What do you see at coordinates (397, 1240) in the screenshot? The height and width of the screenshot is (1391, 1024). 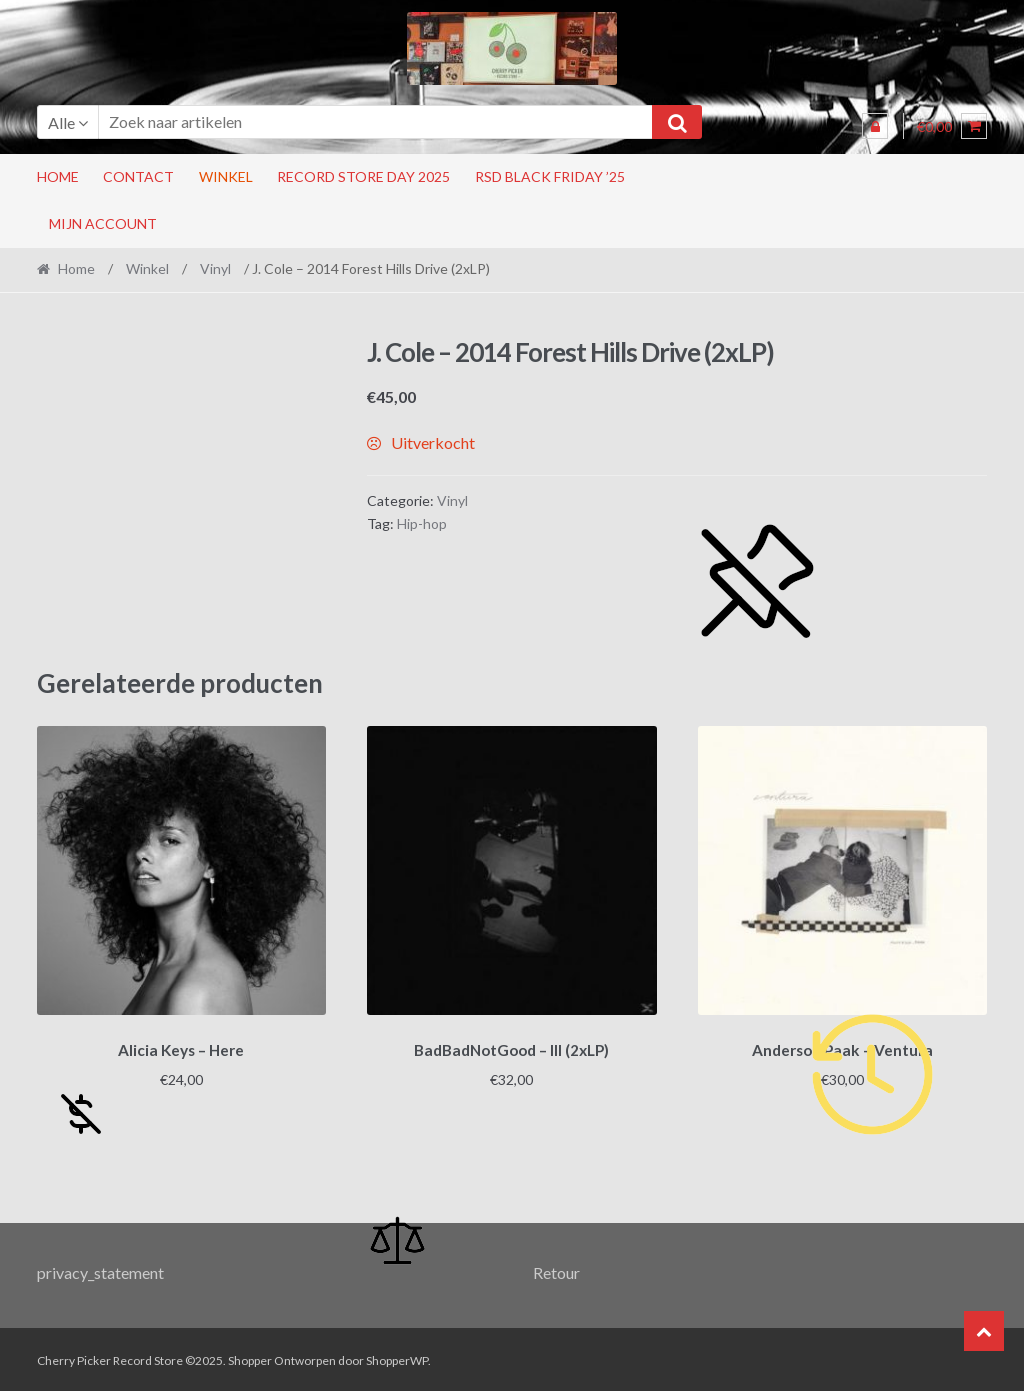 I see `view license or legal information` at bounding box center [397, 1240].